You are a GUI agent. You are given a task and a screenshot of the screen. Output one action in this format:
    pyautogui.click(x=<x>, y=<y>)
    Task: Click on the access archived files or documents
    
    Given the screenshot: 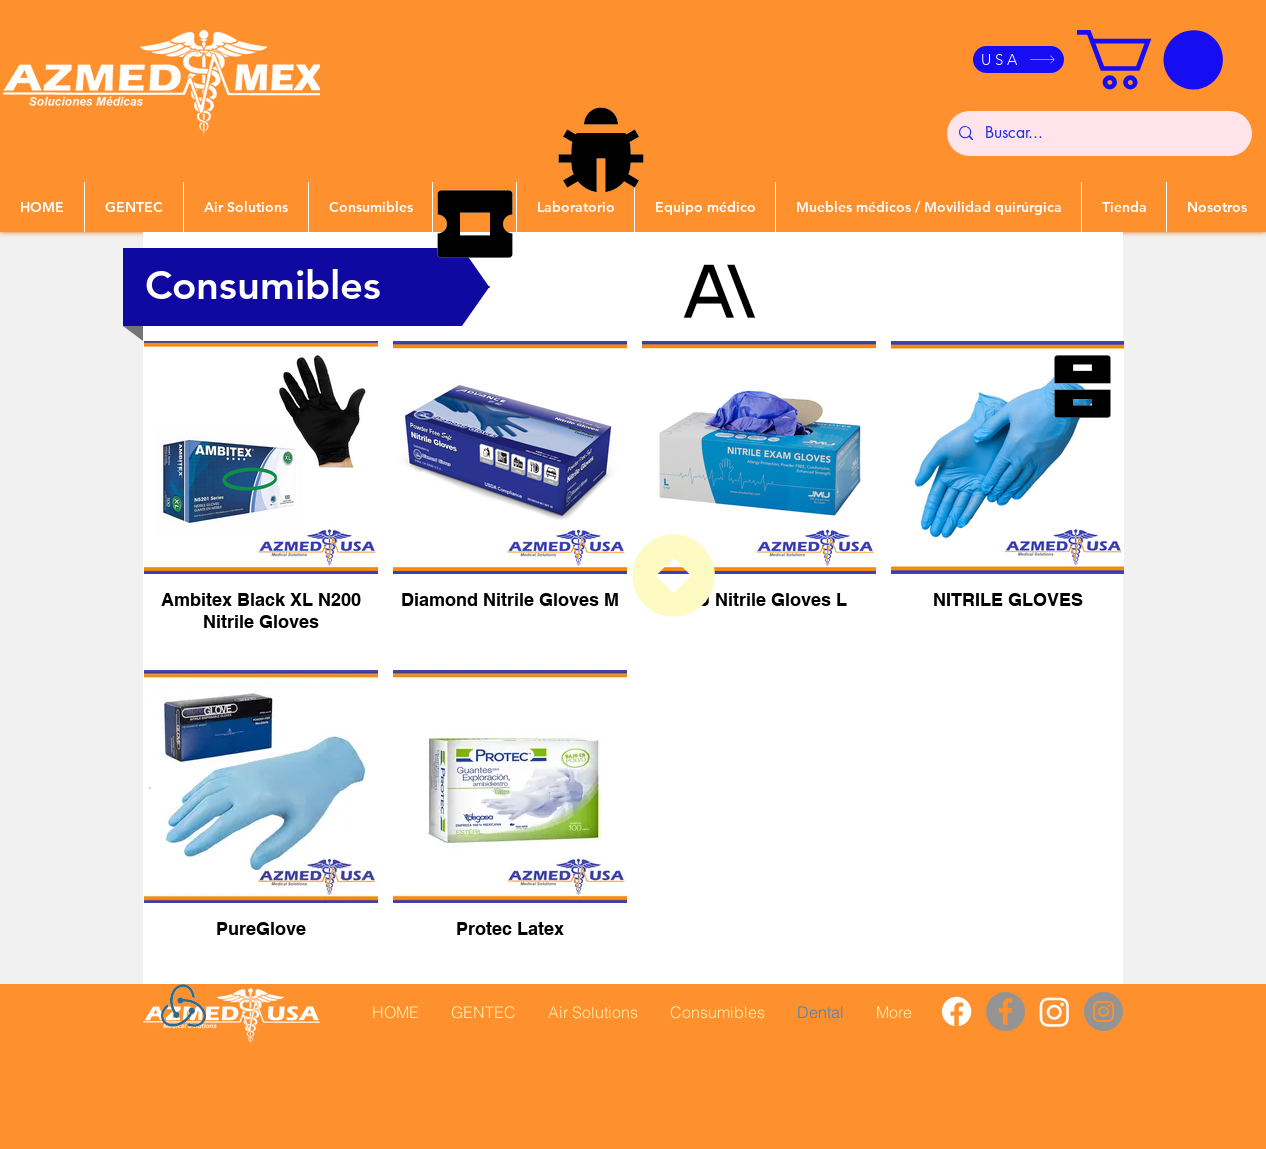 What is the action you would take?
    pyautogui.click(x=1082, y=386)
    